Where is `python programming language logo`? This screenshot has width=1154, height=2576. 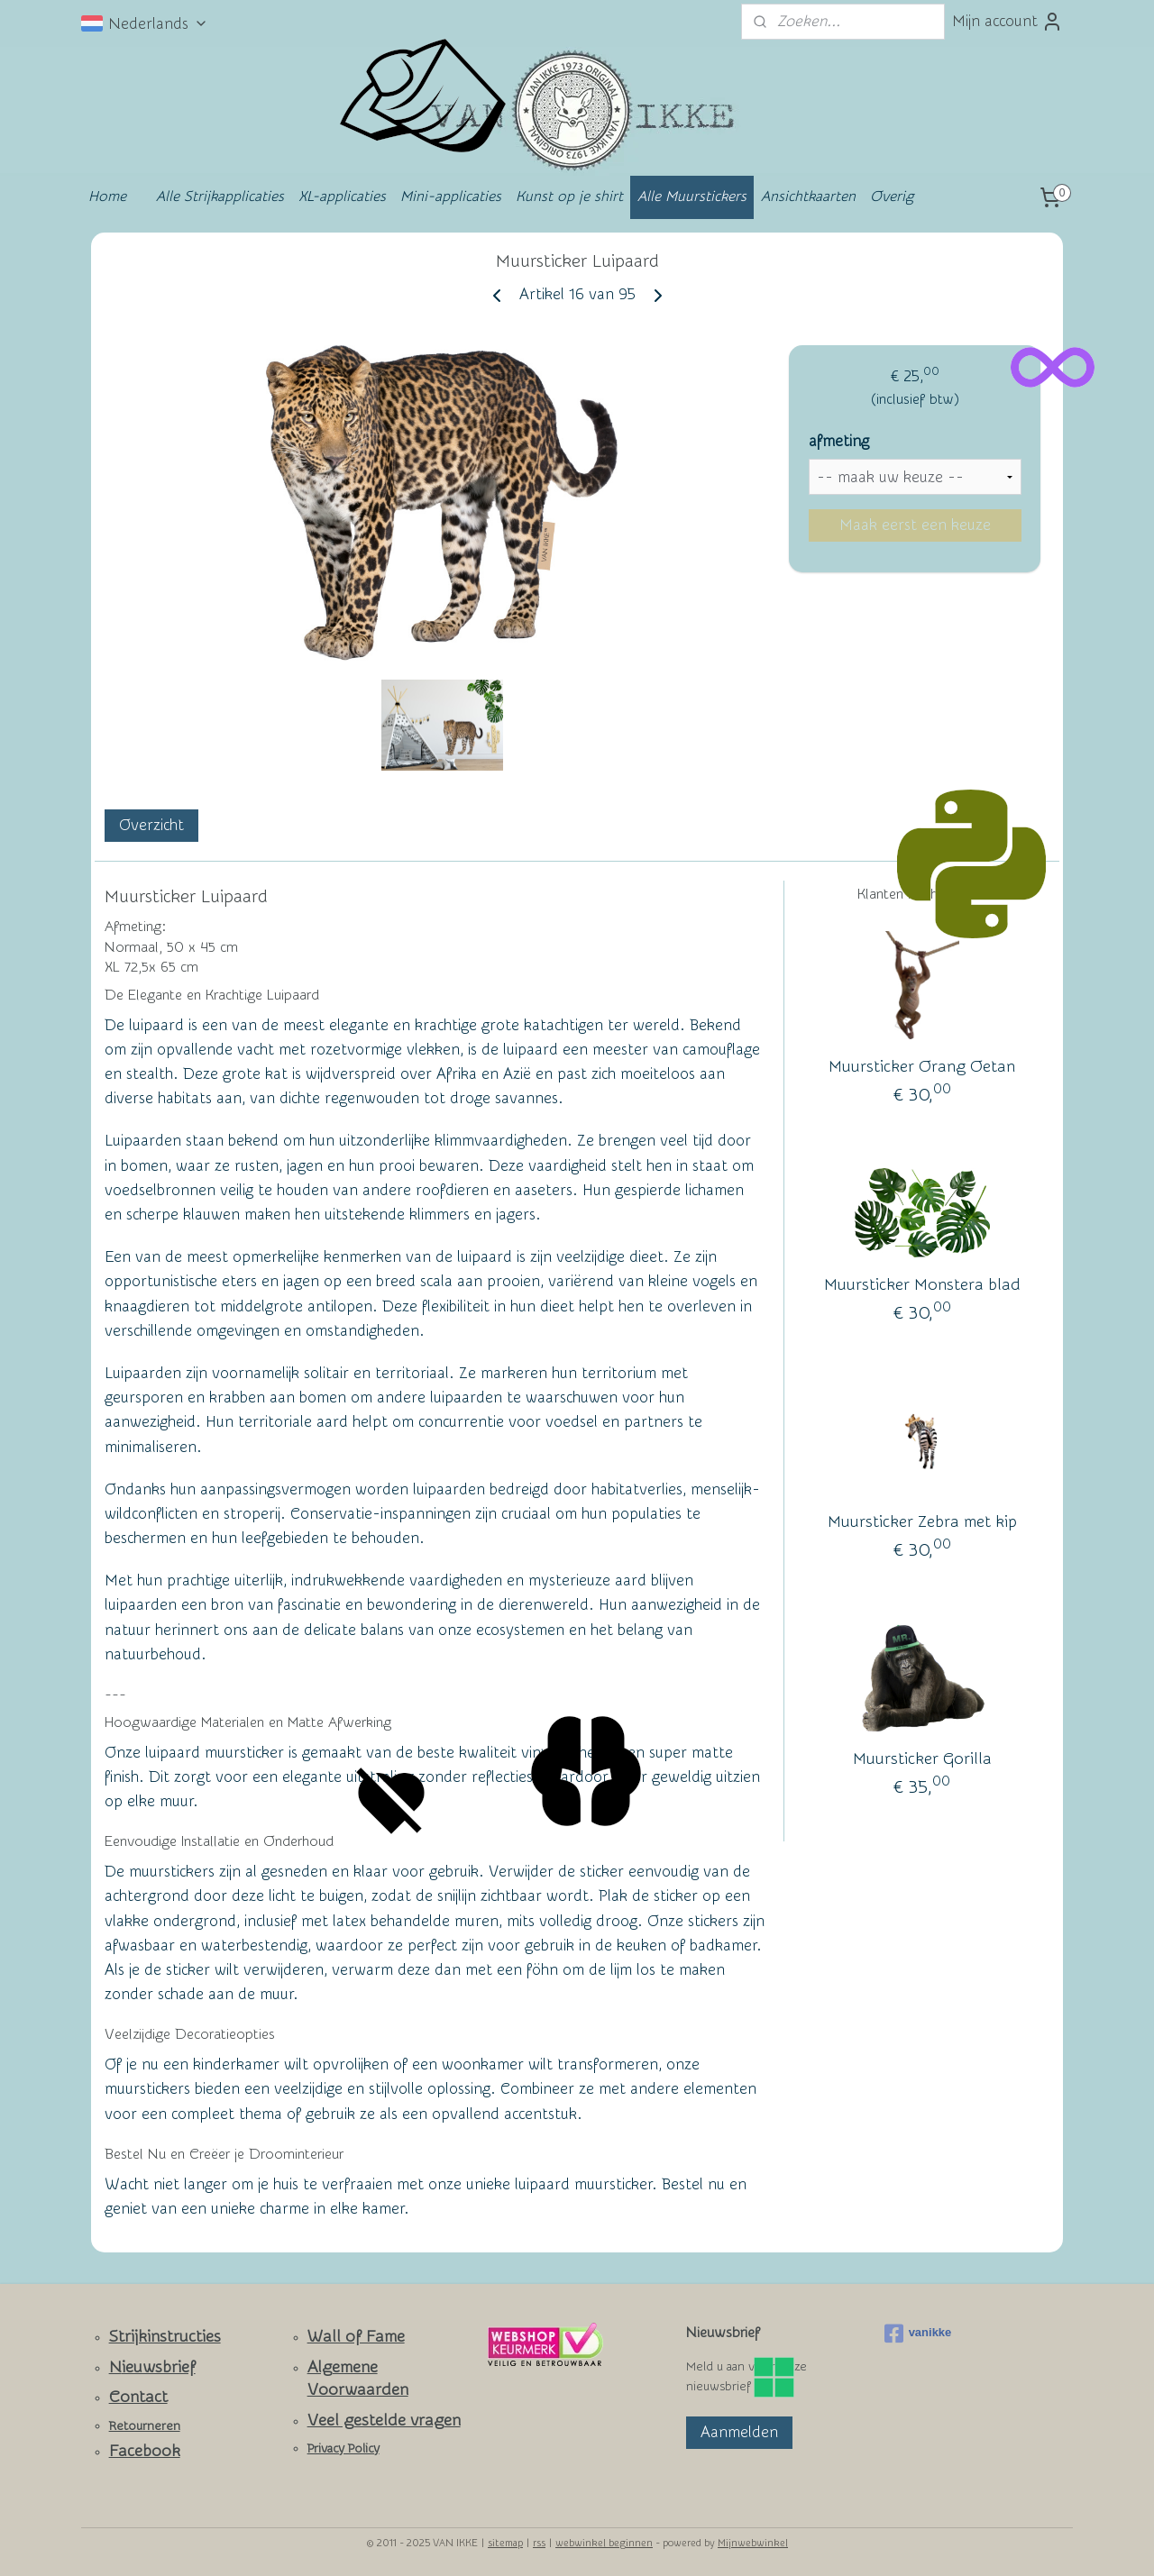
python programming language logo is located at coordinates (971, 863).